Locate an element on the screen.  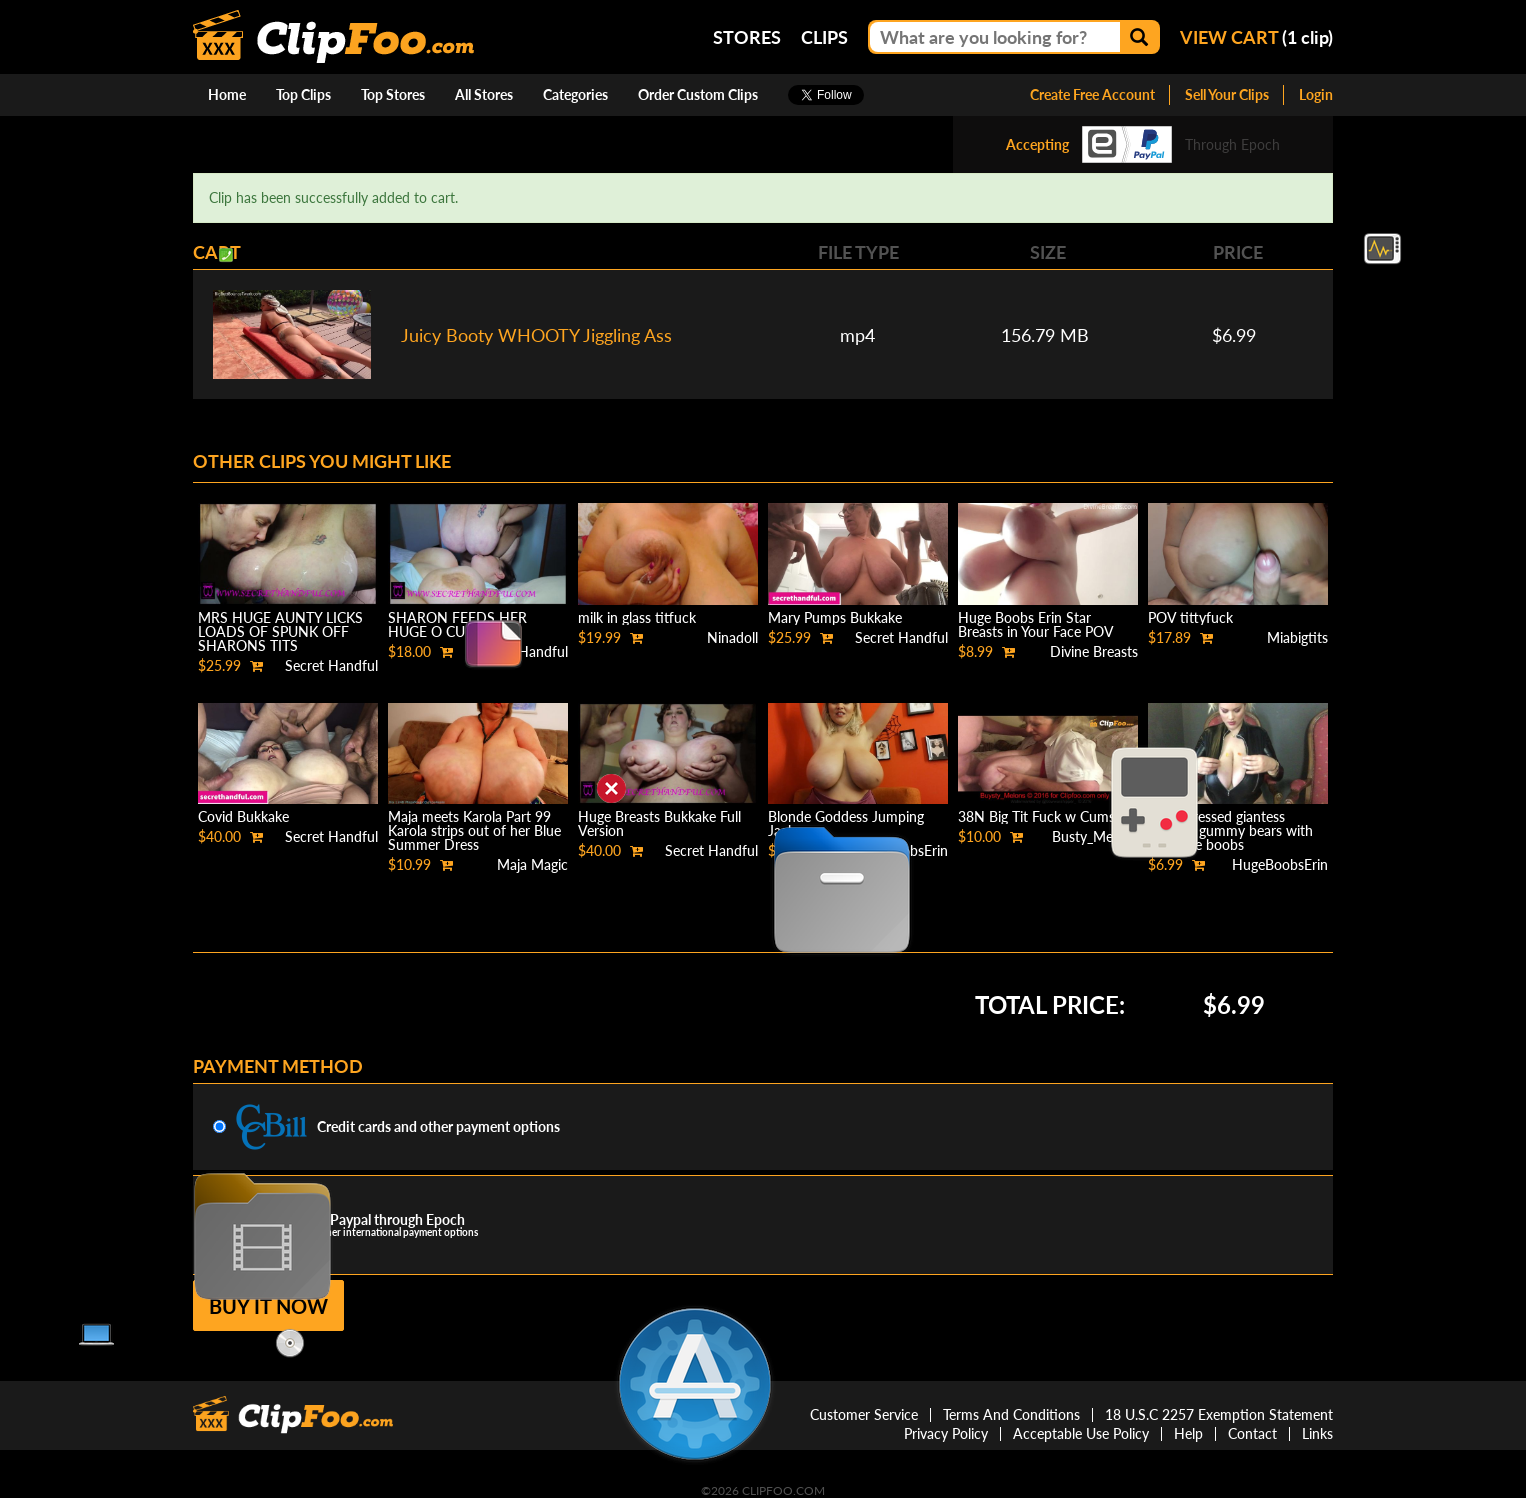
open the game store or gaming app is located at coordinates (1154, 802).